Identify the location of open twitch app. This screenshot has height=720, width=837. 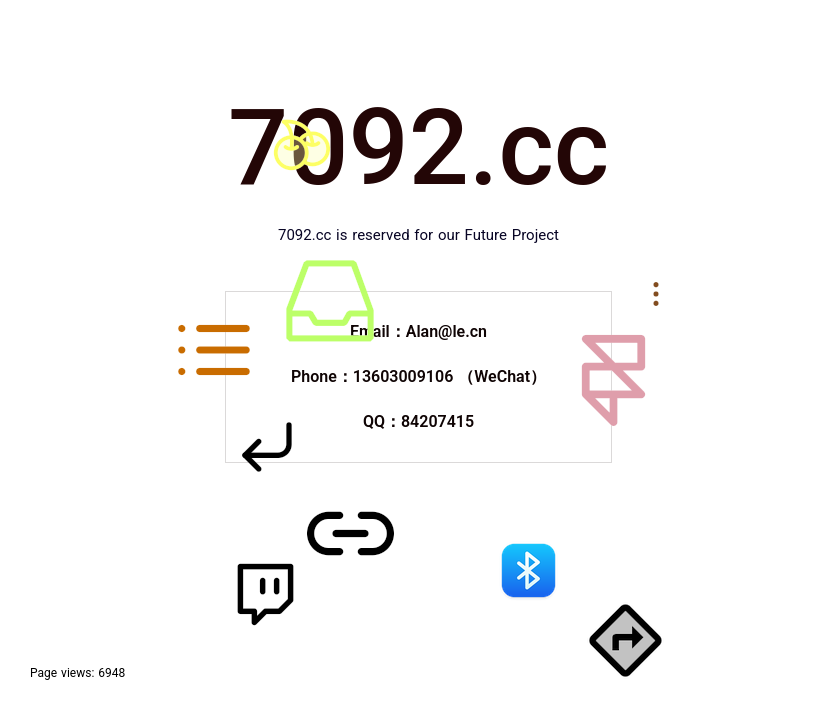
(265, 594).